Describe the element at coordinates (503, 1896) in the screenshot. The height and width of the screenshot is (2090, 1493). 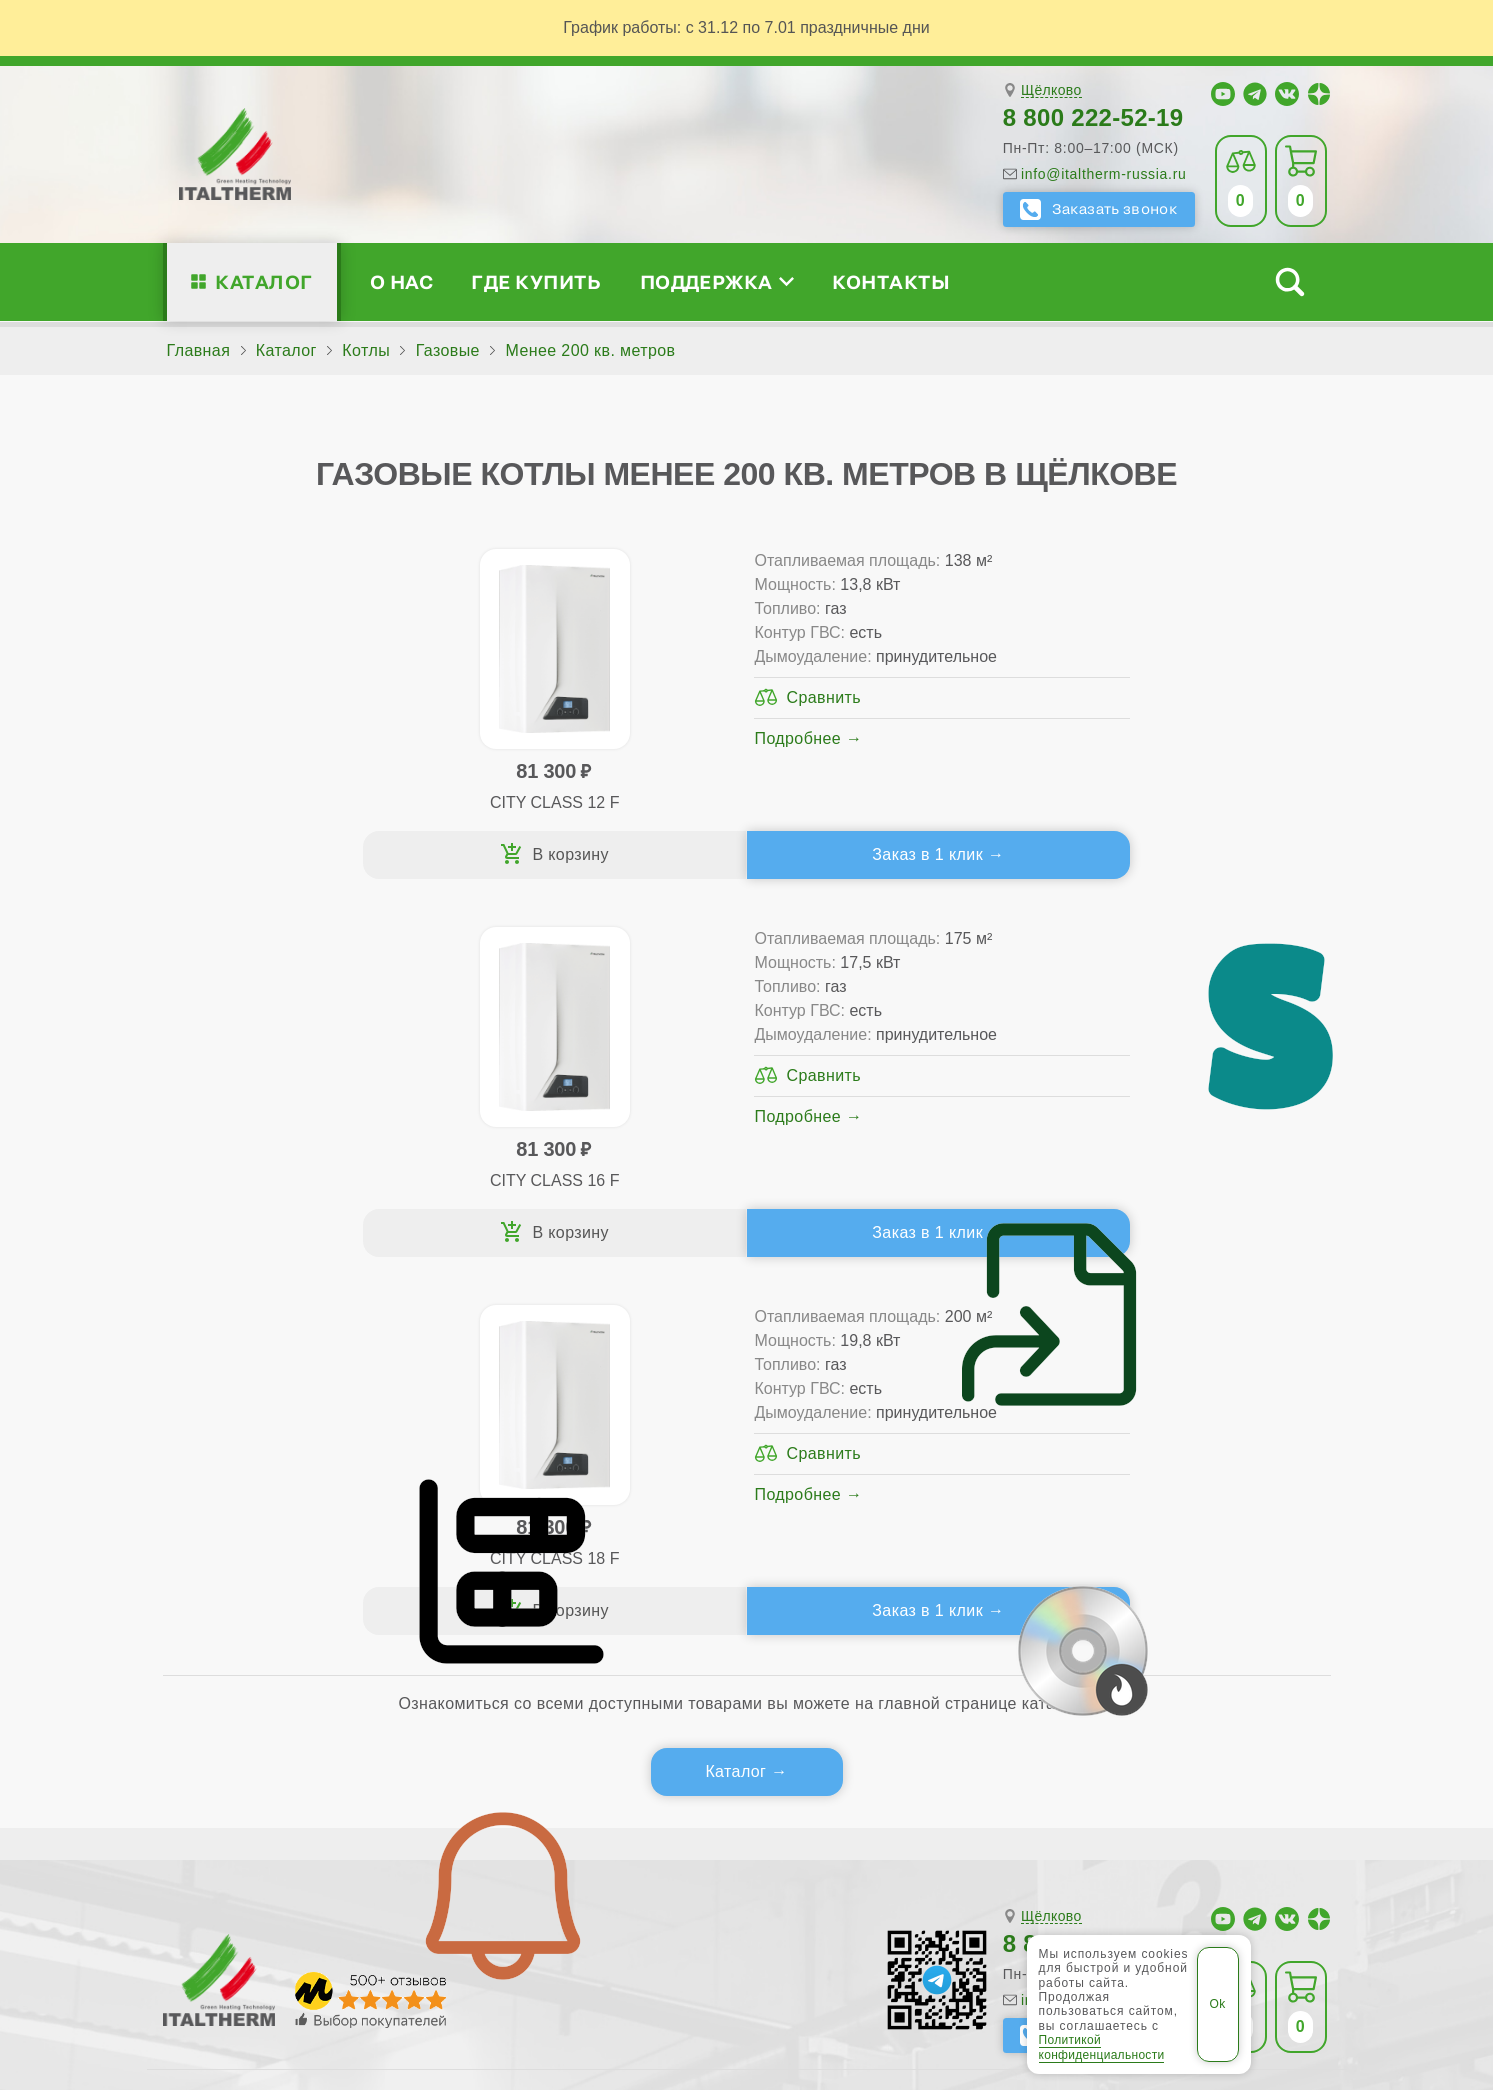
I see `view notifications` at that location.